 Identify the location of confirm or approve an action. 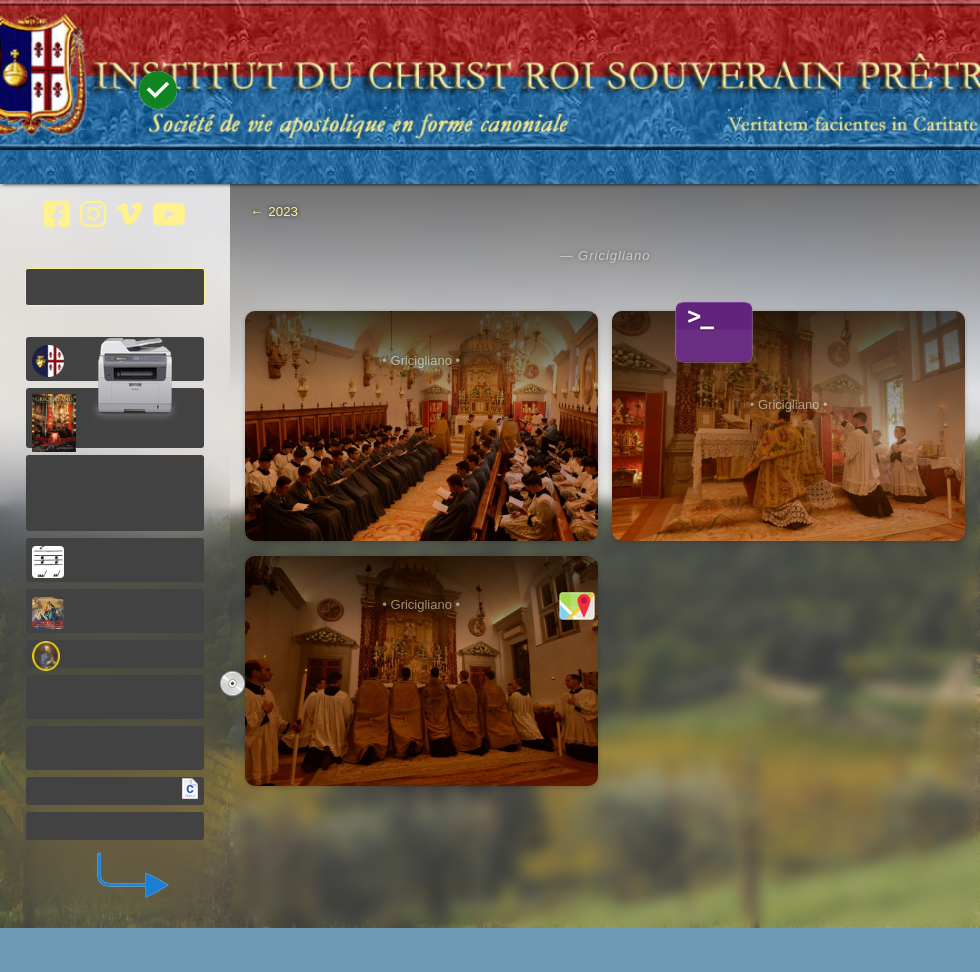
(158, 90).